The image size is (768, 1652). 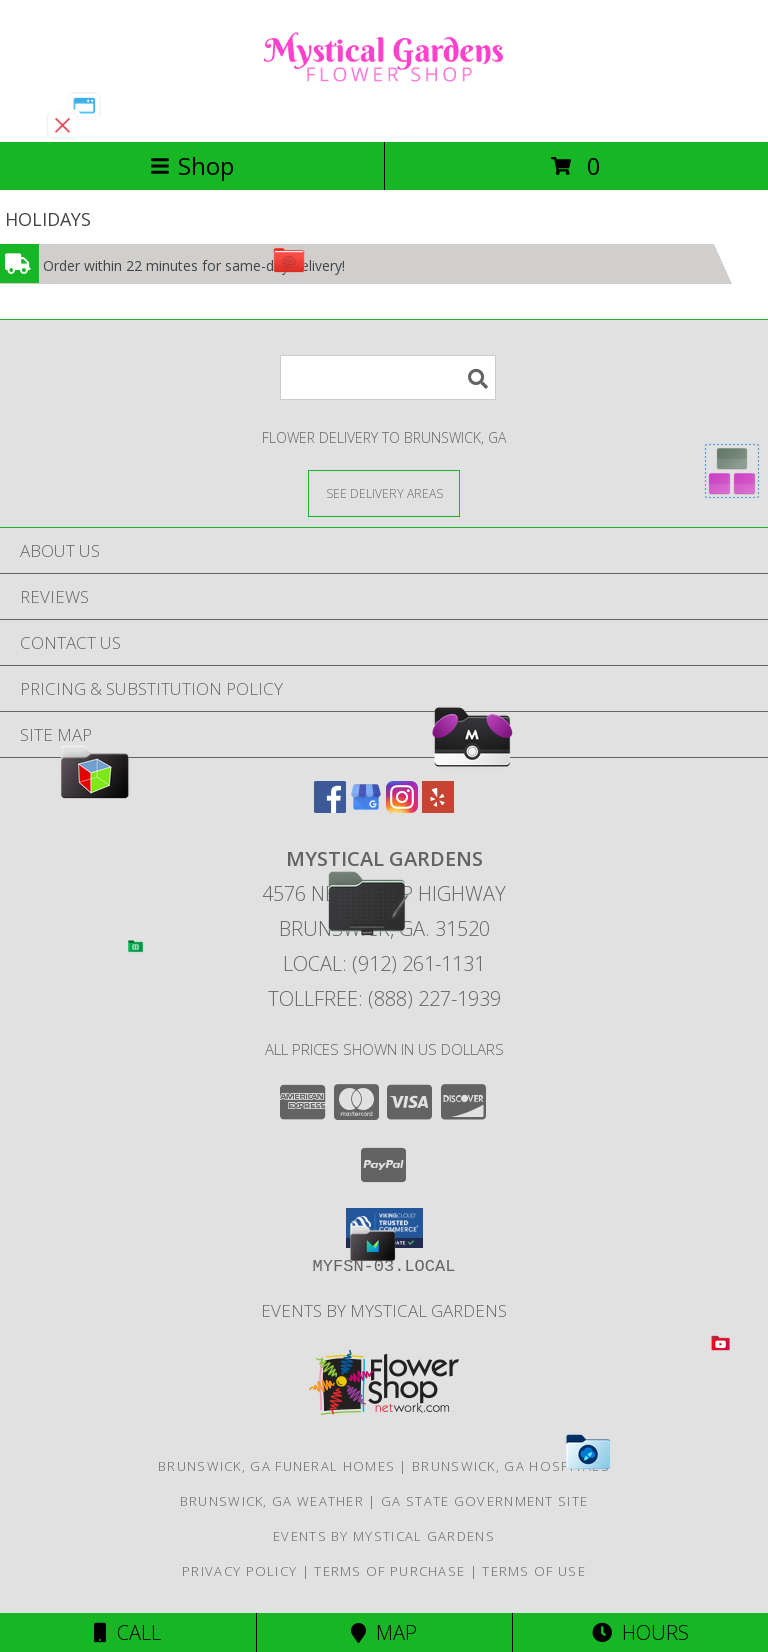 What do you see at coordinates (135, 946) in the screenshot?
I see `open folder containing Google Sheets files` at bounding box center [135, 946].